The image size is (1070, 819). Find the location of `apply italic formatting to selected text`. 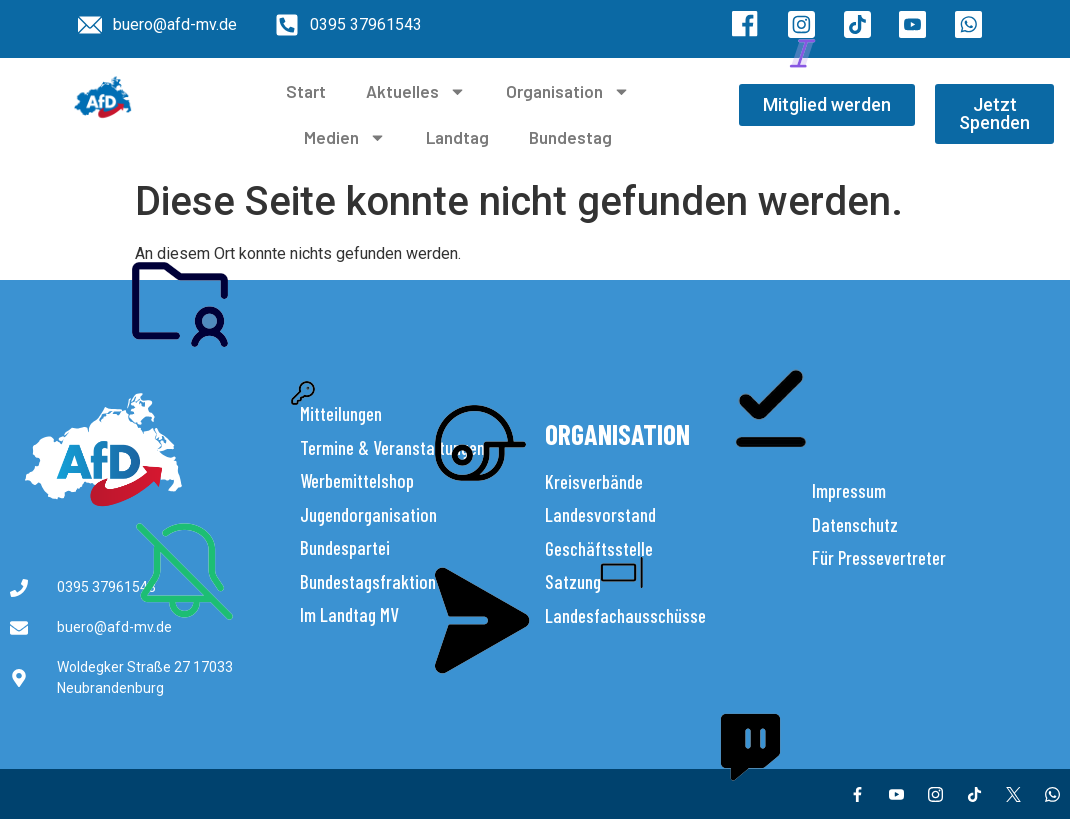

apply italic formatting to selected text is located at coordinates (802, 53).